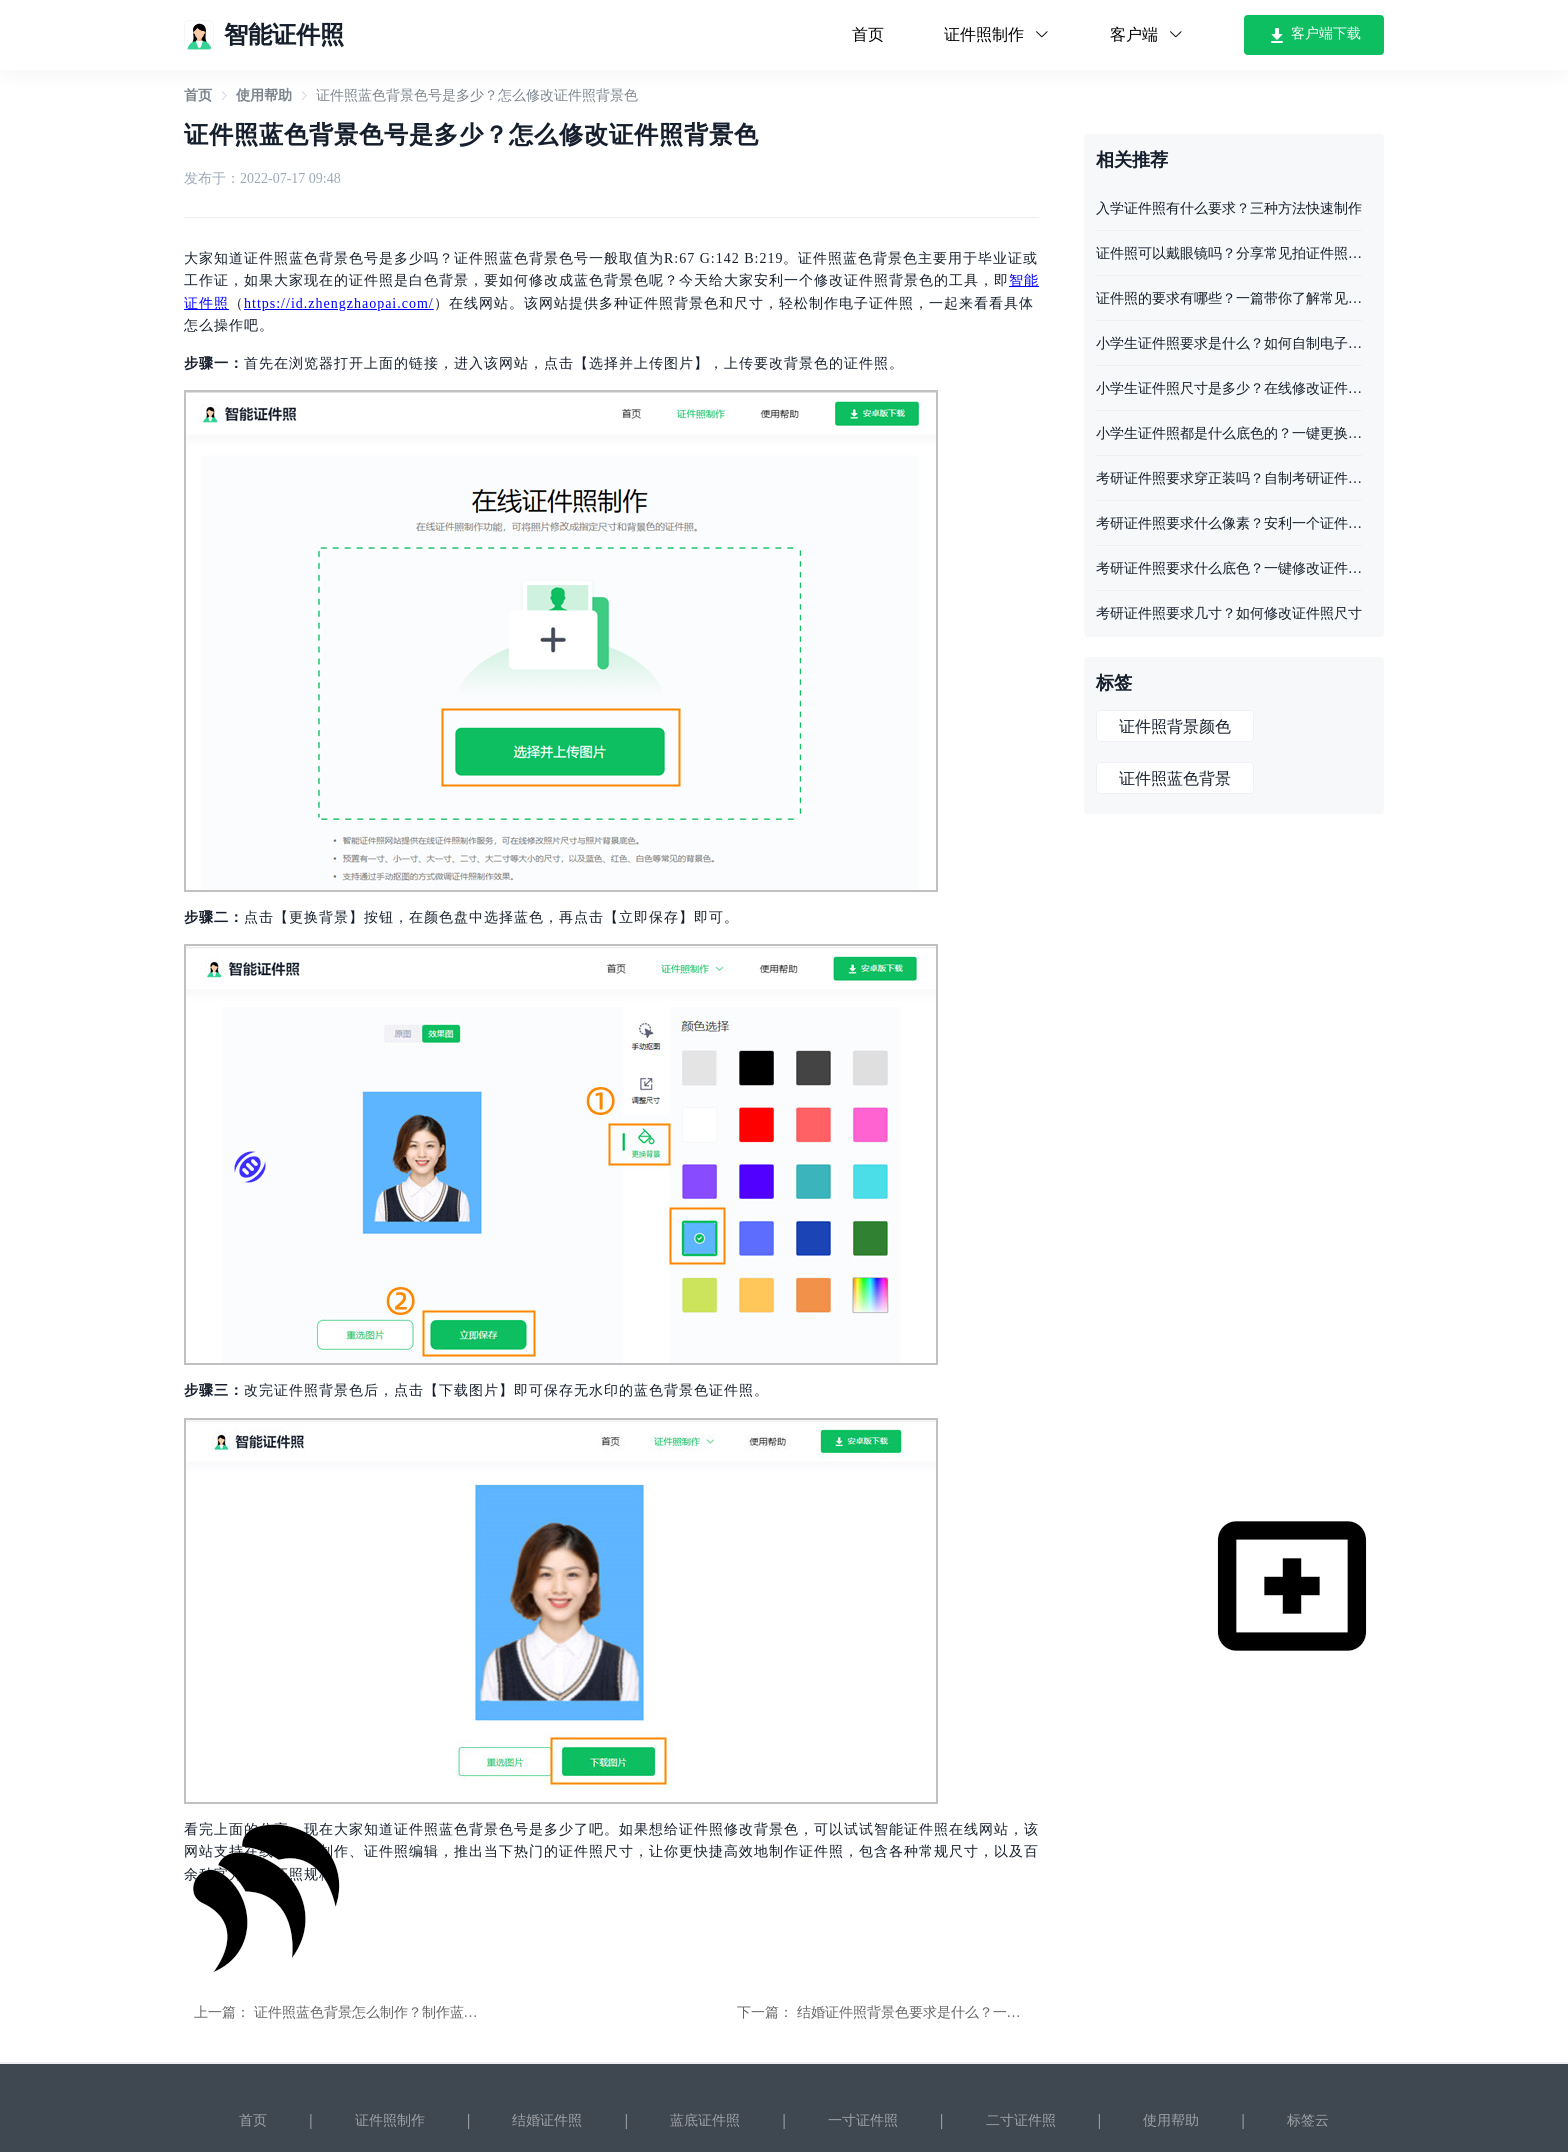 The width and height of the screenshot is (1568, 2152). I want to click on indicates a claw or slash attack ability, so click(267, 1897).